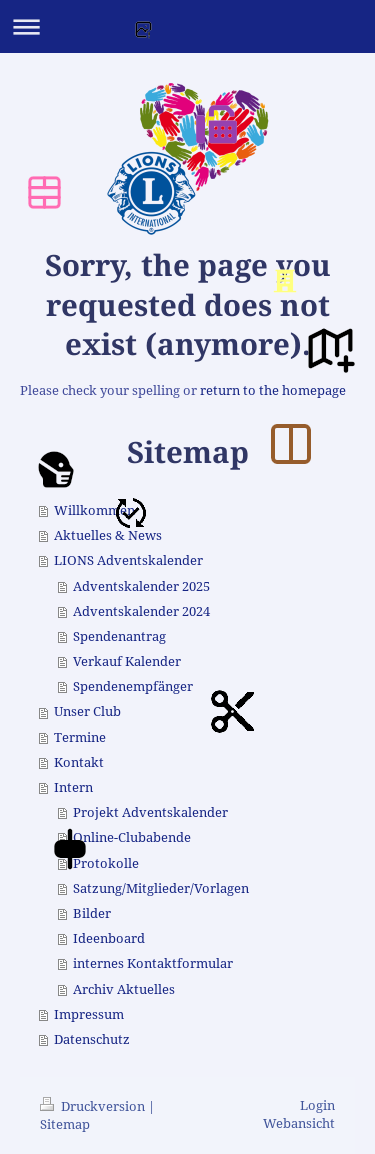 The height and width of the screenshot is (1154, 375). What do you see at coordinates (44, 192) in the screenshot?
I see `merge selected table cells` at bounding box center [44, 192].